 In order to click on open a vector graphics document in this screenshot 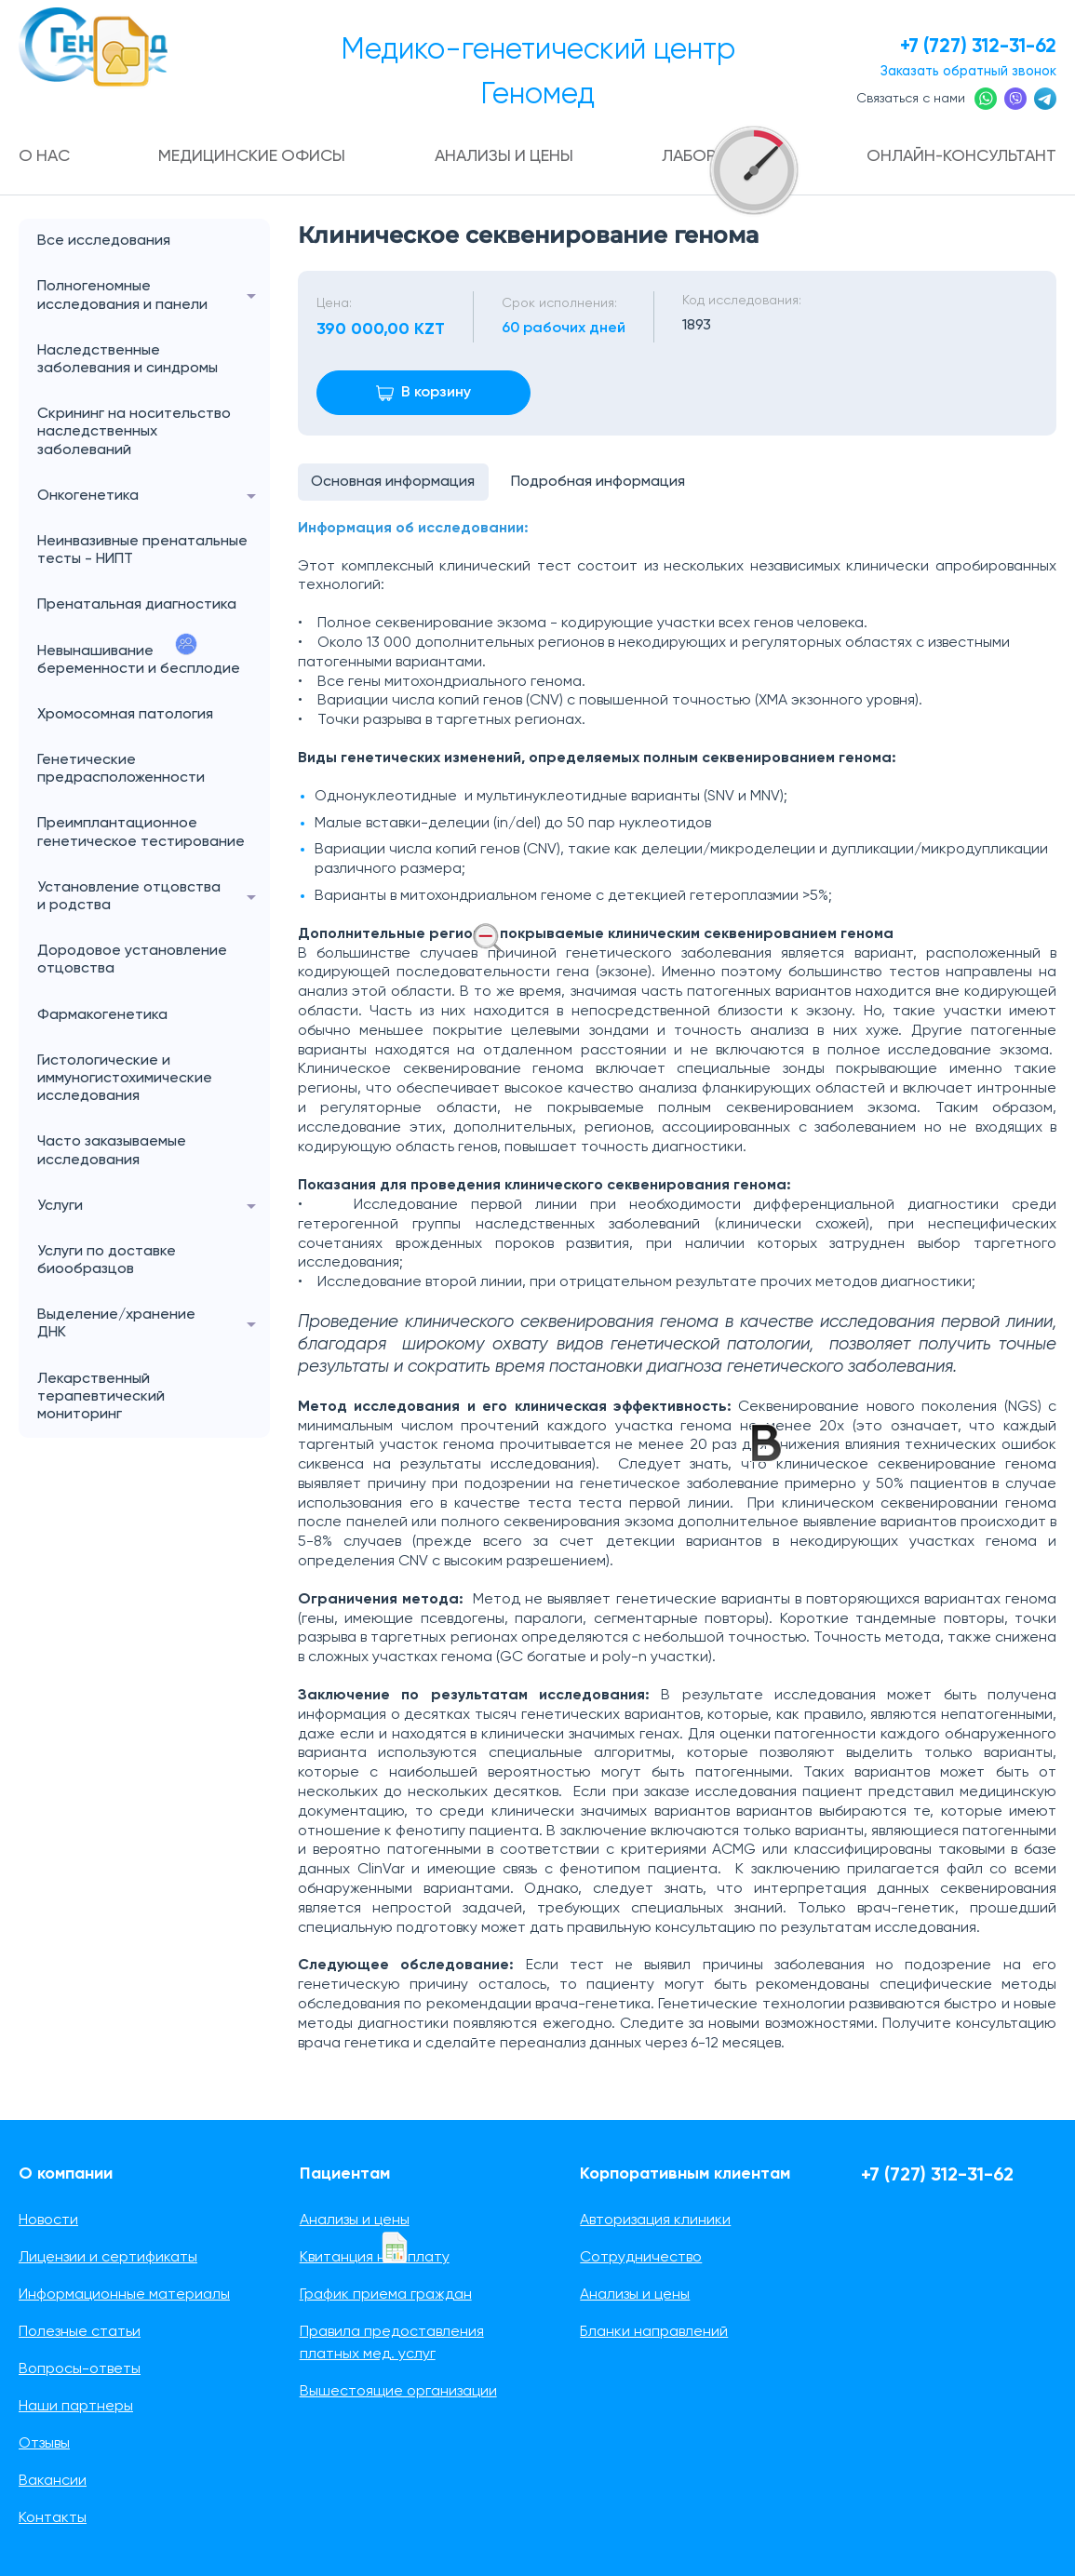, I will do `click(121, 51)`.